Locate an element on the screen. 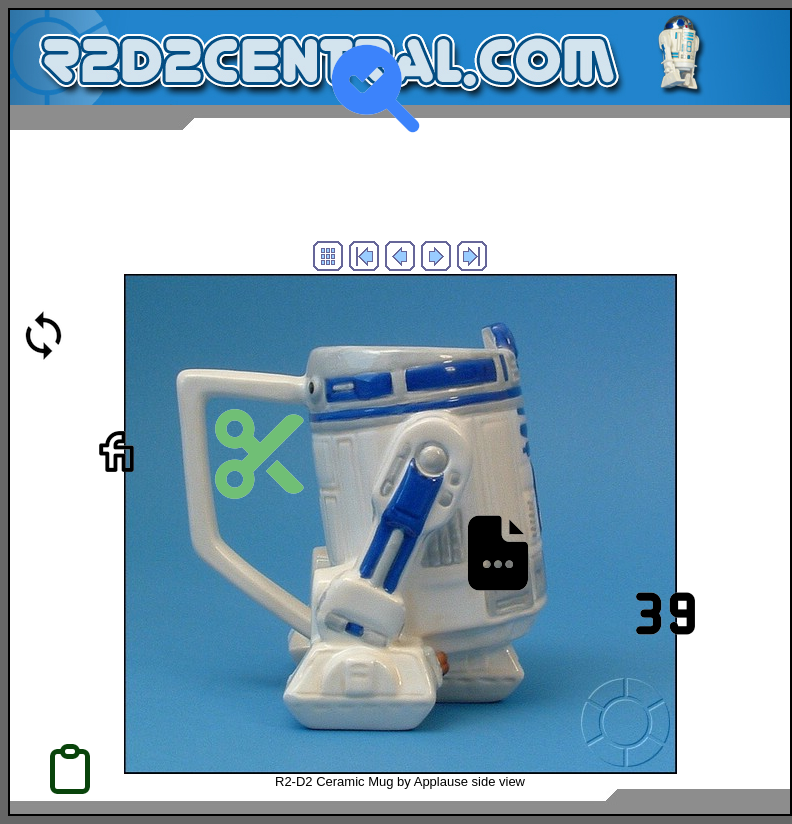 Image resolution: width=792 pixels, height=824 pixels. displays the number 39 as a count or quantity indicator is located at coordinates (665, 613).